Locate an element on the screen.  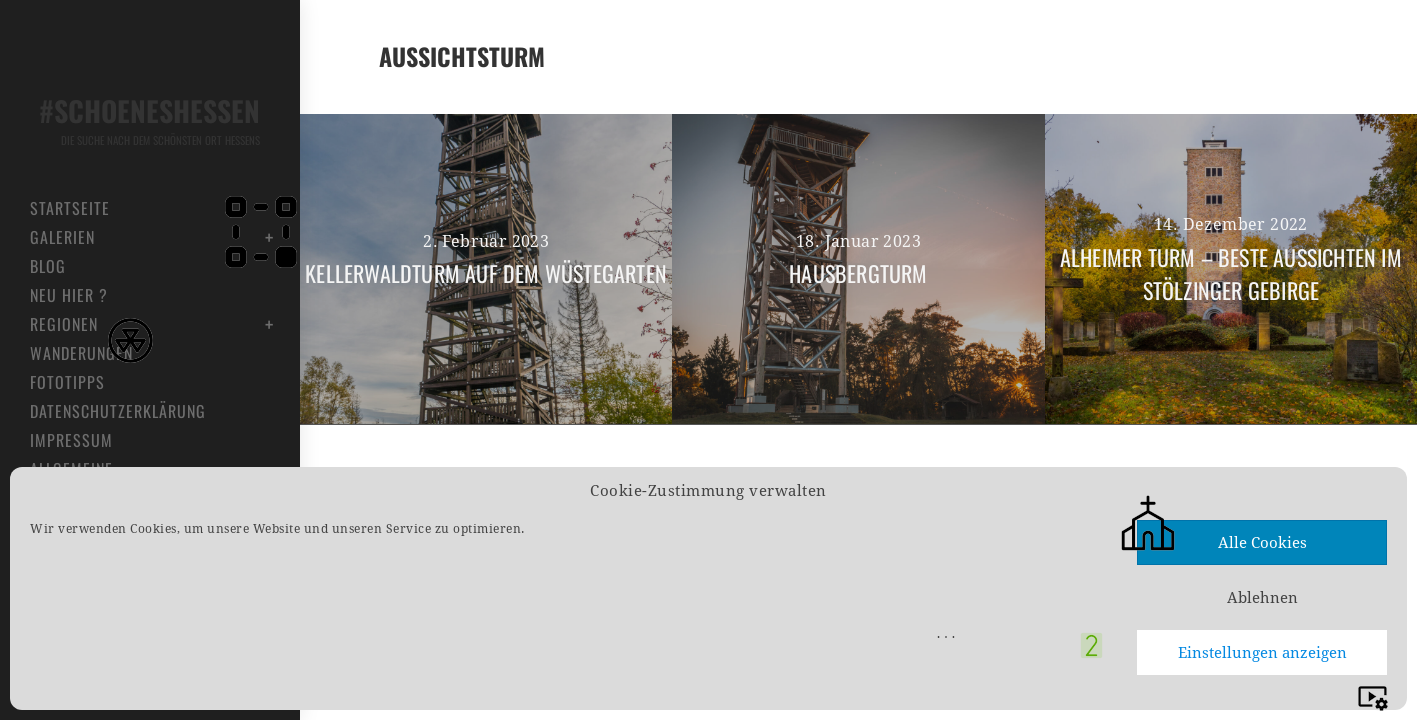
indicates a nearby church or place of worship is located at coordinates (1148, 526).